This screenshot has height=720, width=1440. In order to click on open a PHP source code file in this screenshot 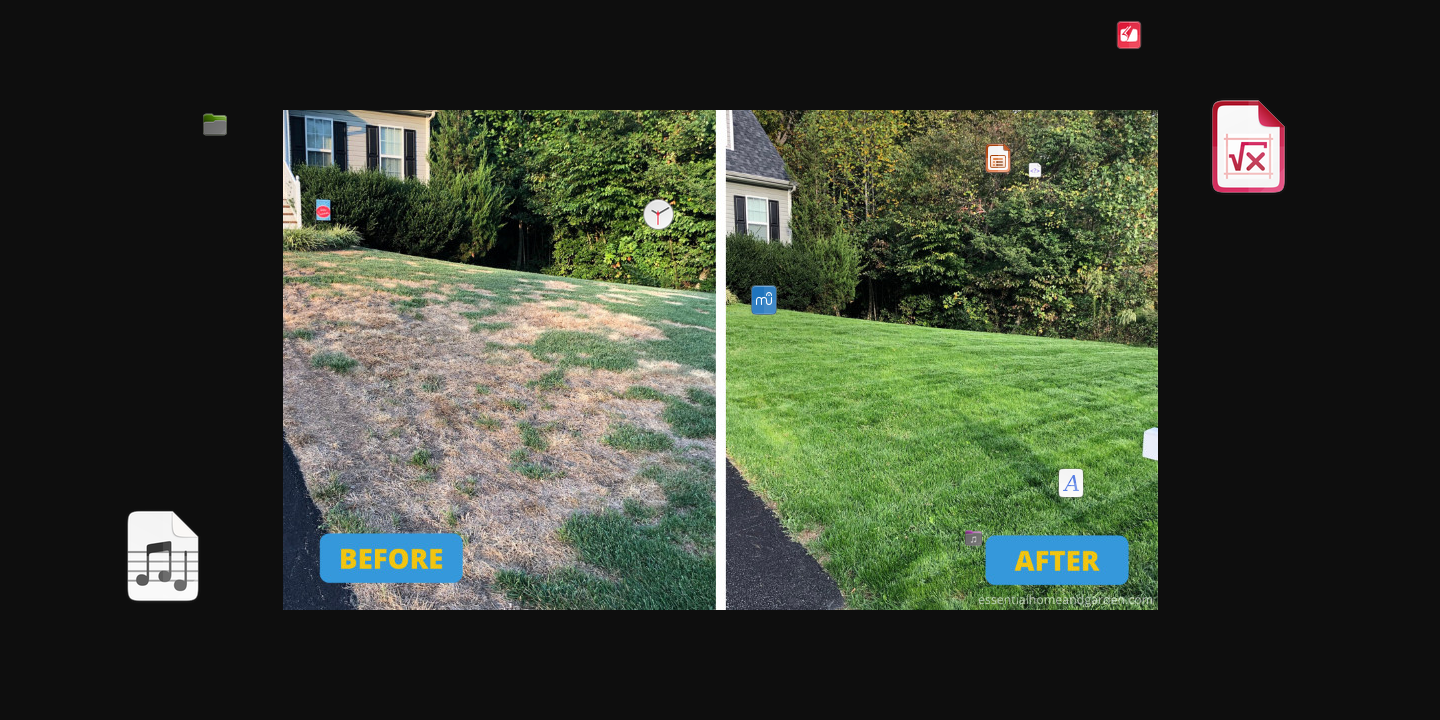, I will do `click(1035, 170)`.